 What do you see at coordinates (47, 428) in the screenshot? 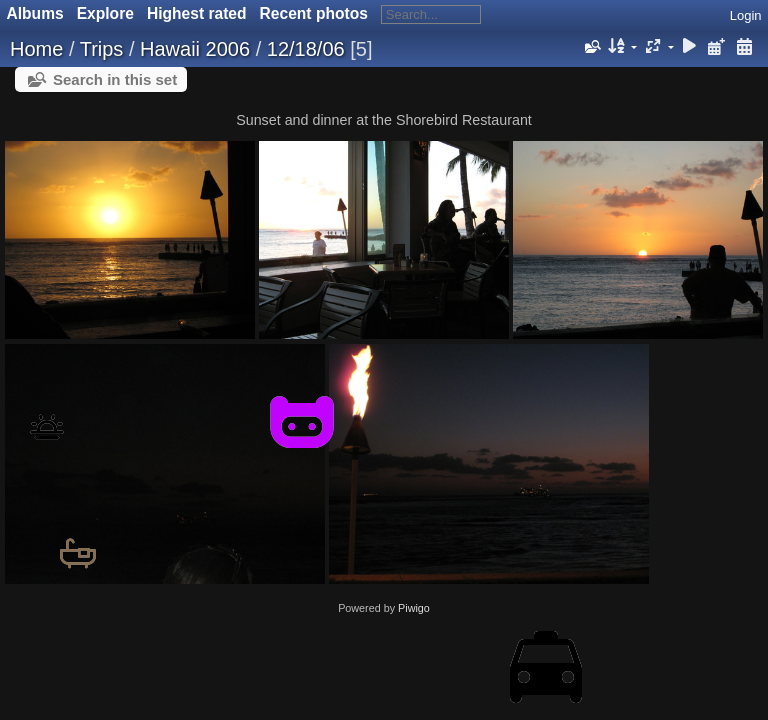
I see `sunrise or sunset indicator` at bounding box center [47, 428].